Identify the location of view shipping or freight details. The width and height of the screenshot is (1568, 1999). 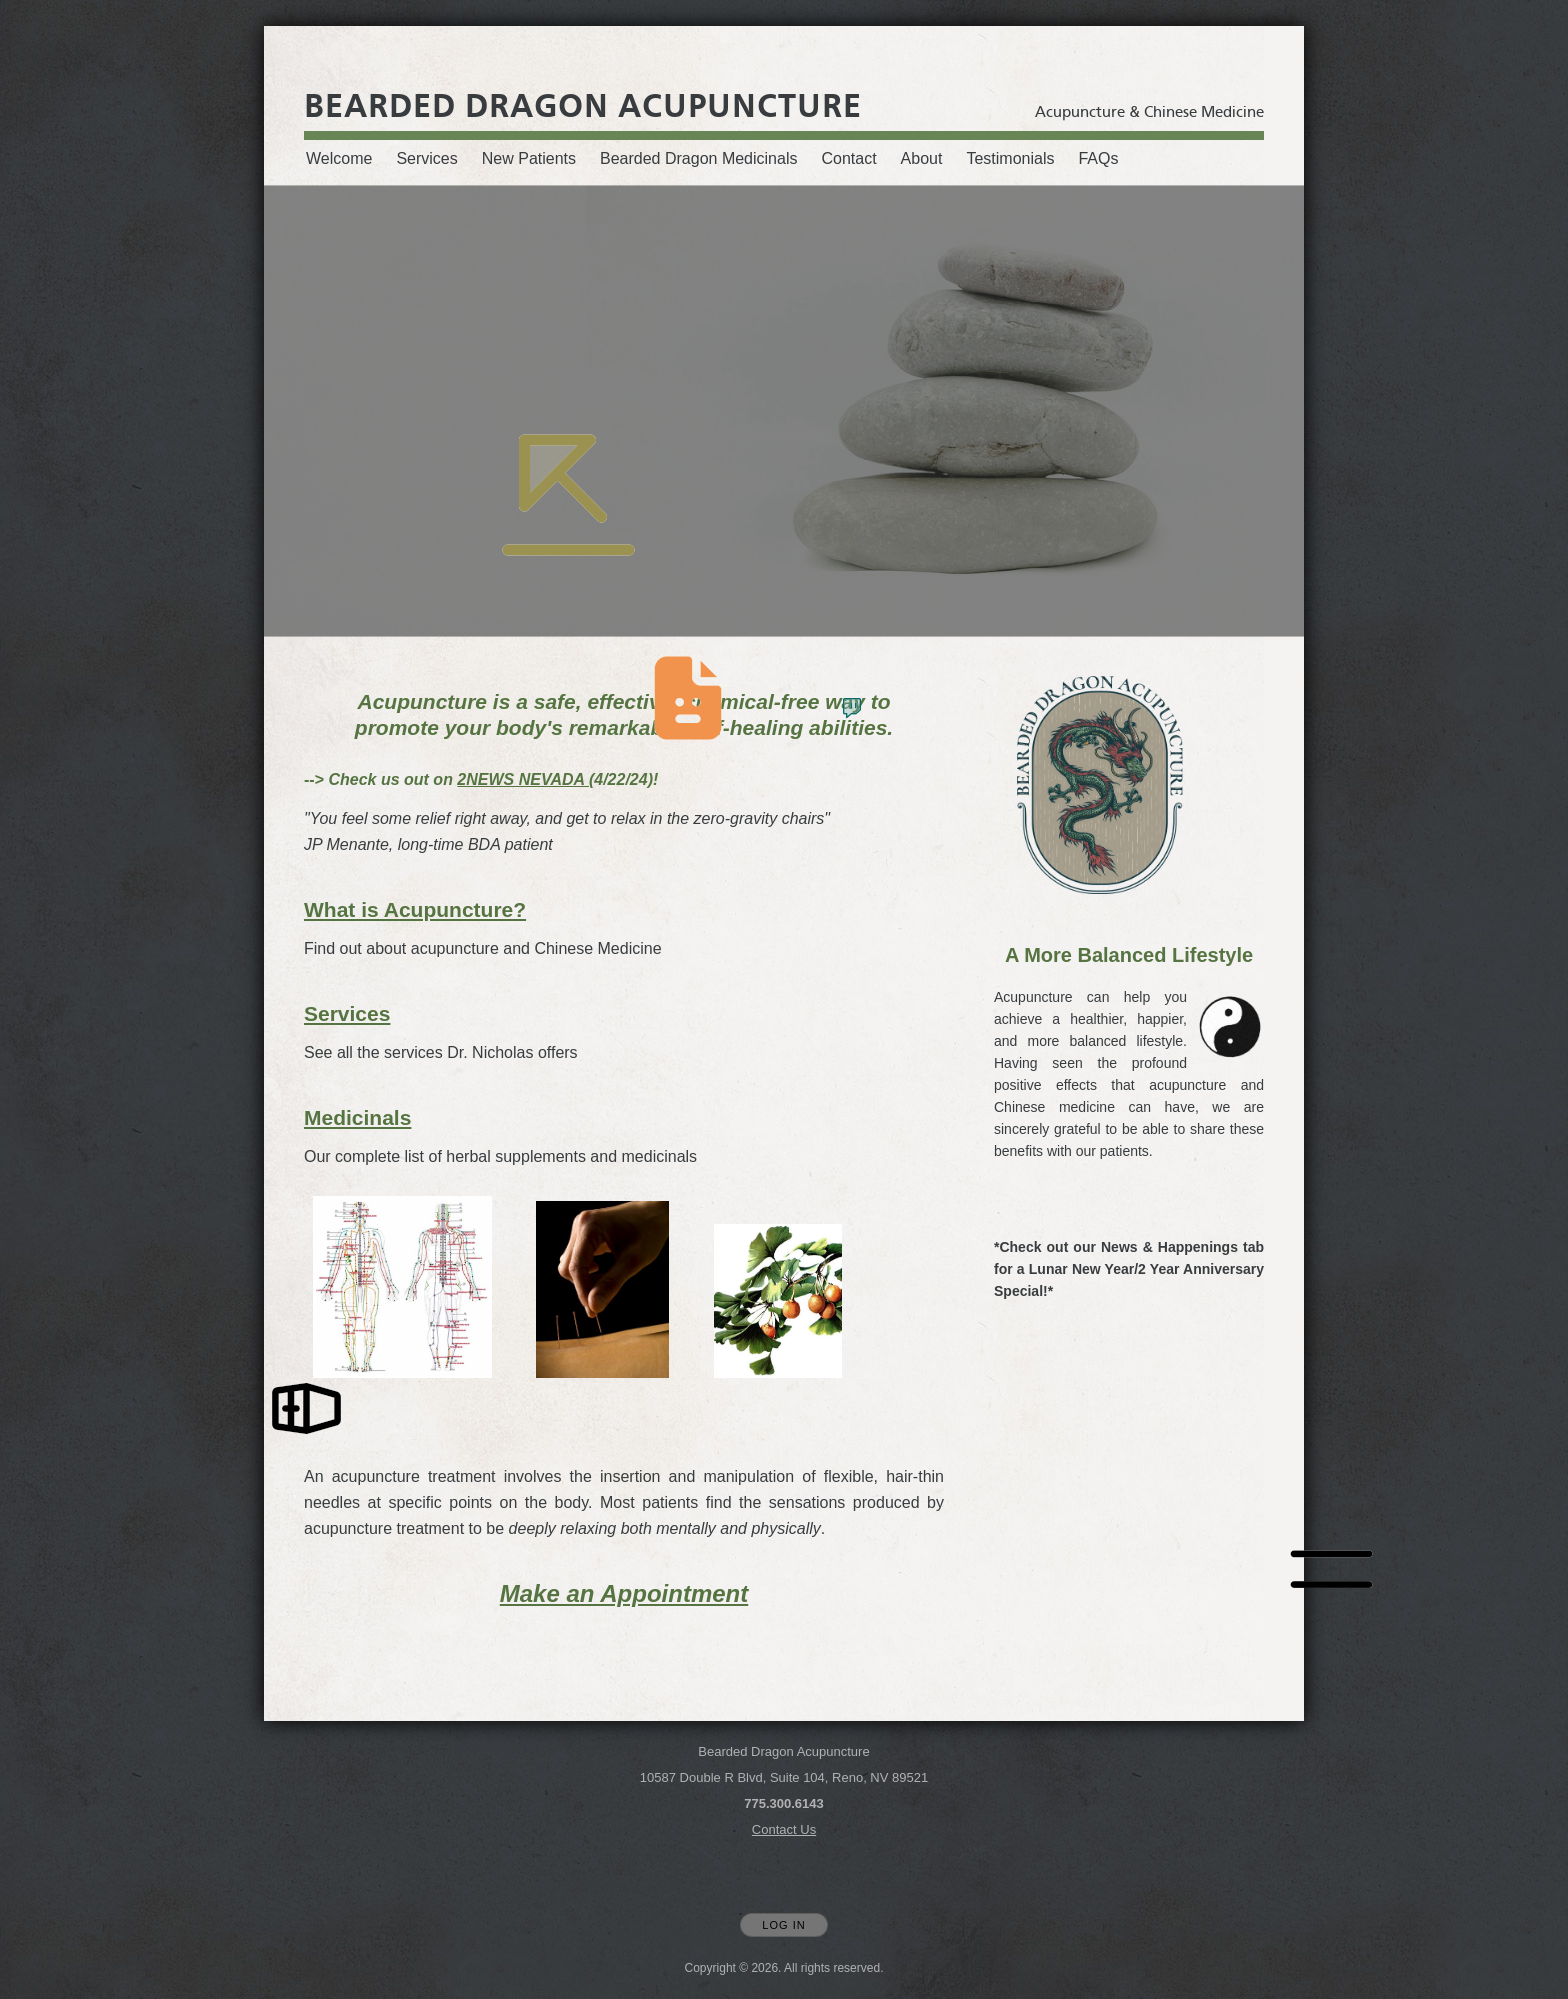
(306, 1408).